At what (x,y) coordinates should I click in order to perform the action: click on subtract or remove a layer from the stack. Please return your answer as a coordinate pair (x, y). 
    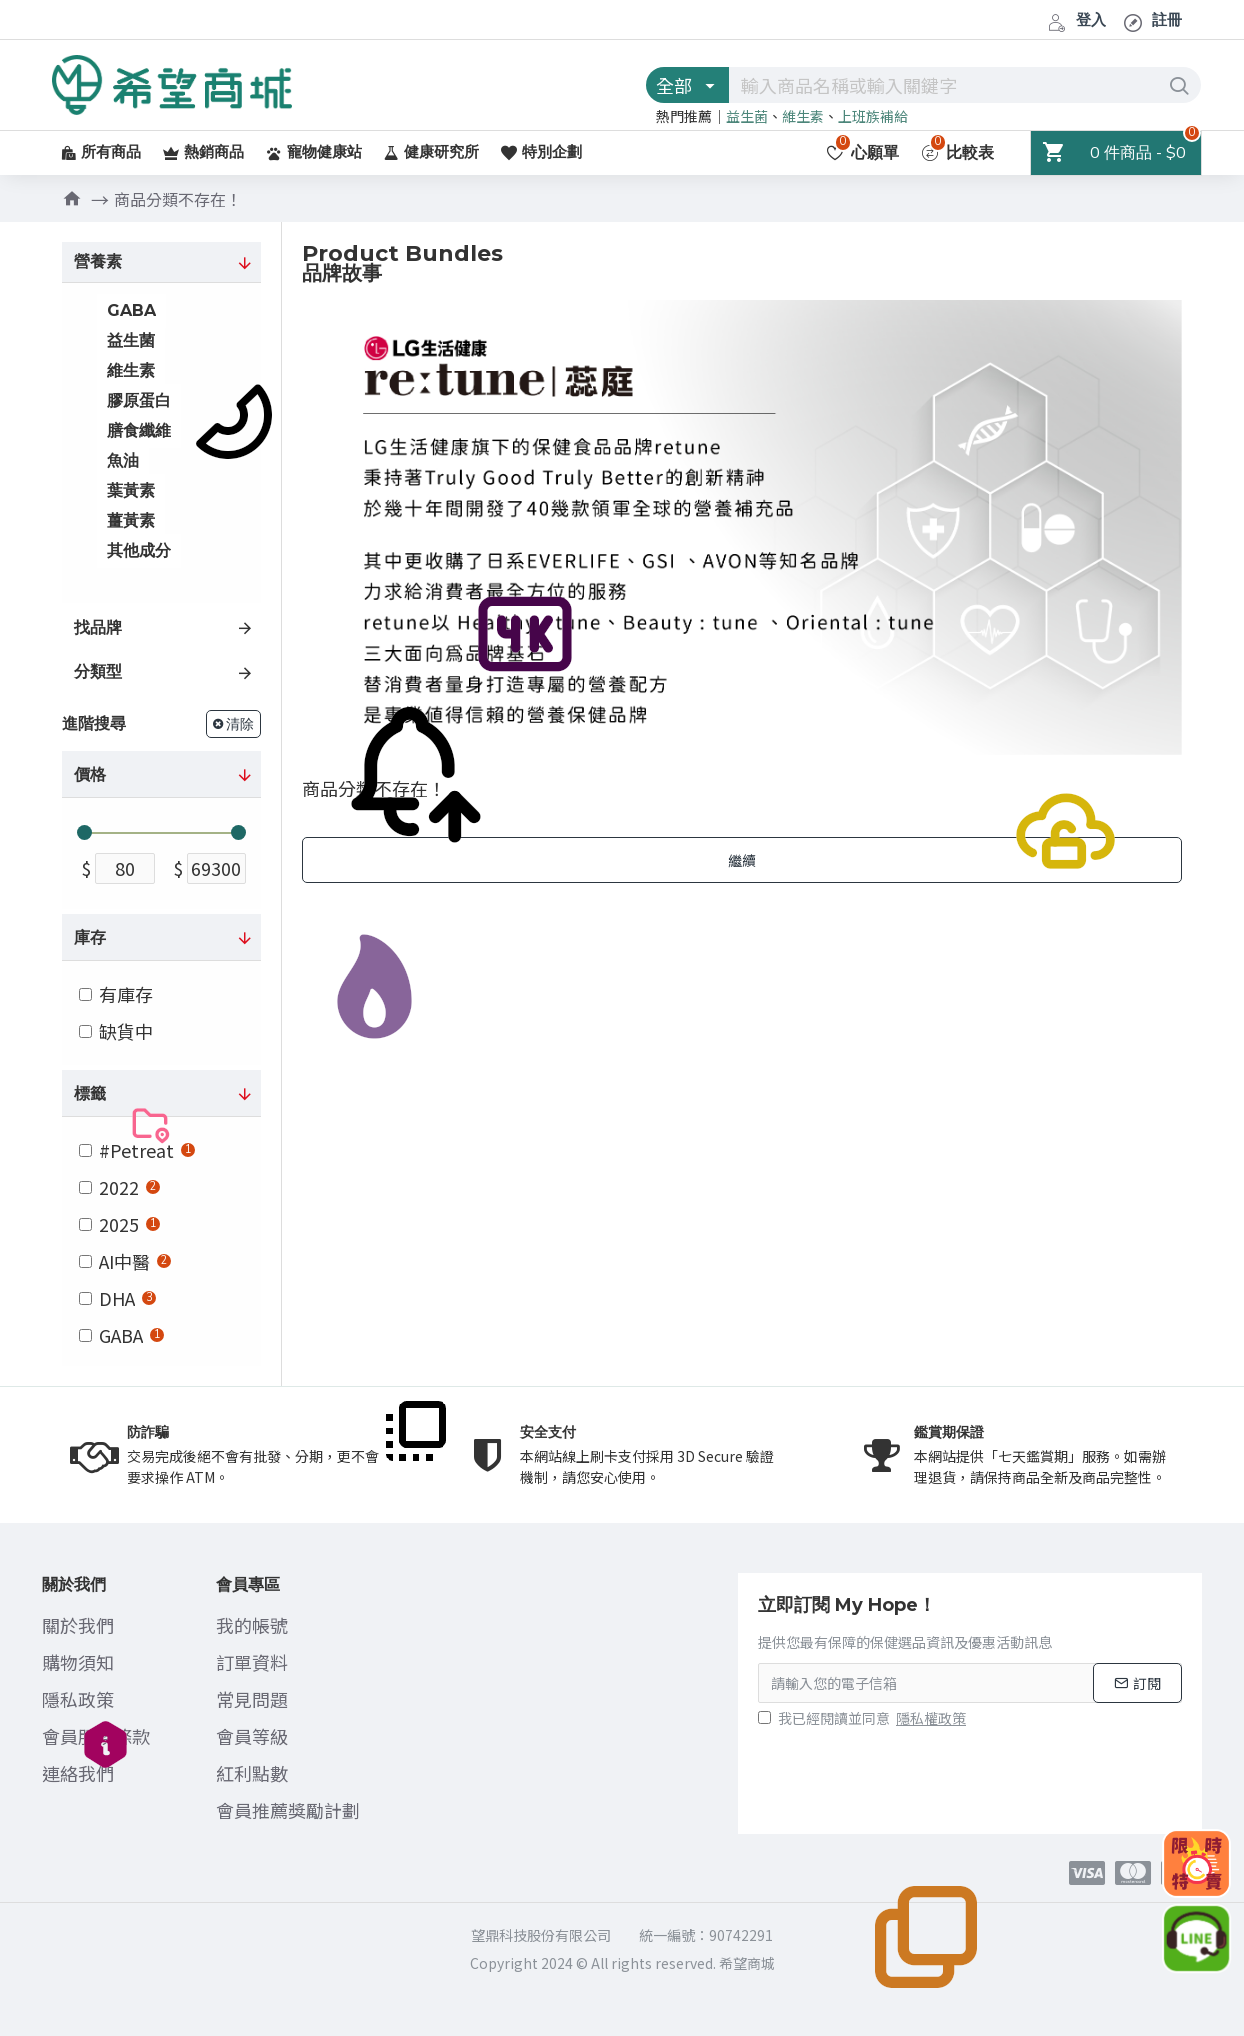
    Looking at the image, I should click on (926, 1937).